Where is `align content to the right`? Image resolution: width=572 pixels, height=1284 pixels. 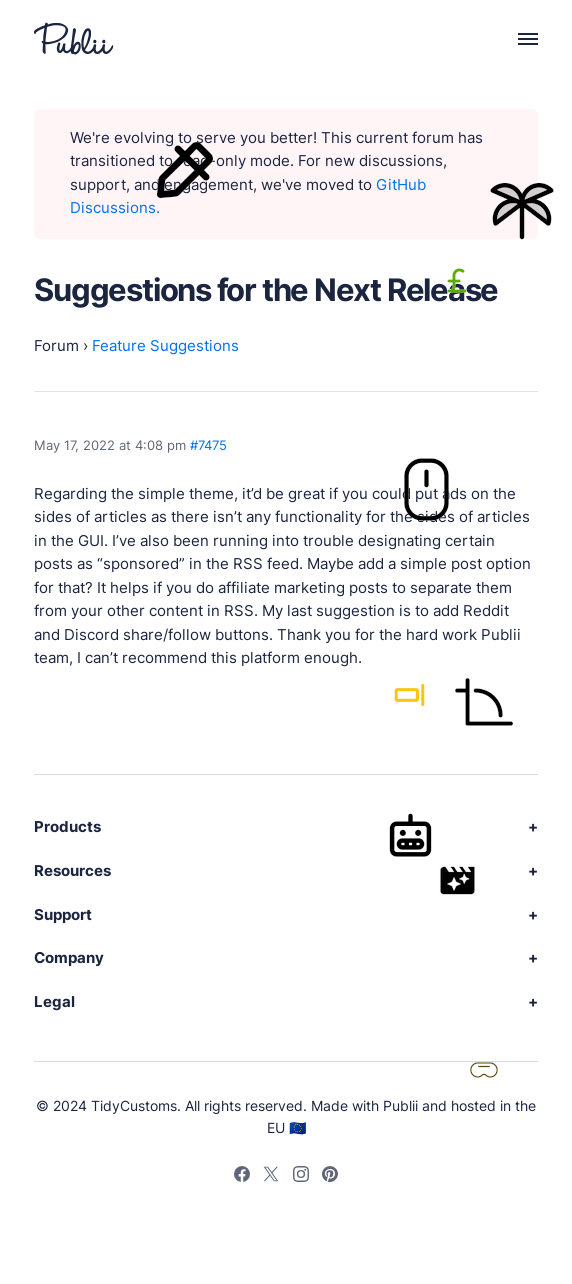
align content to the right is located at coordinates (410, 695).